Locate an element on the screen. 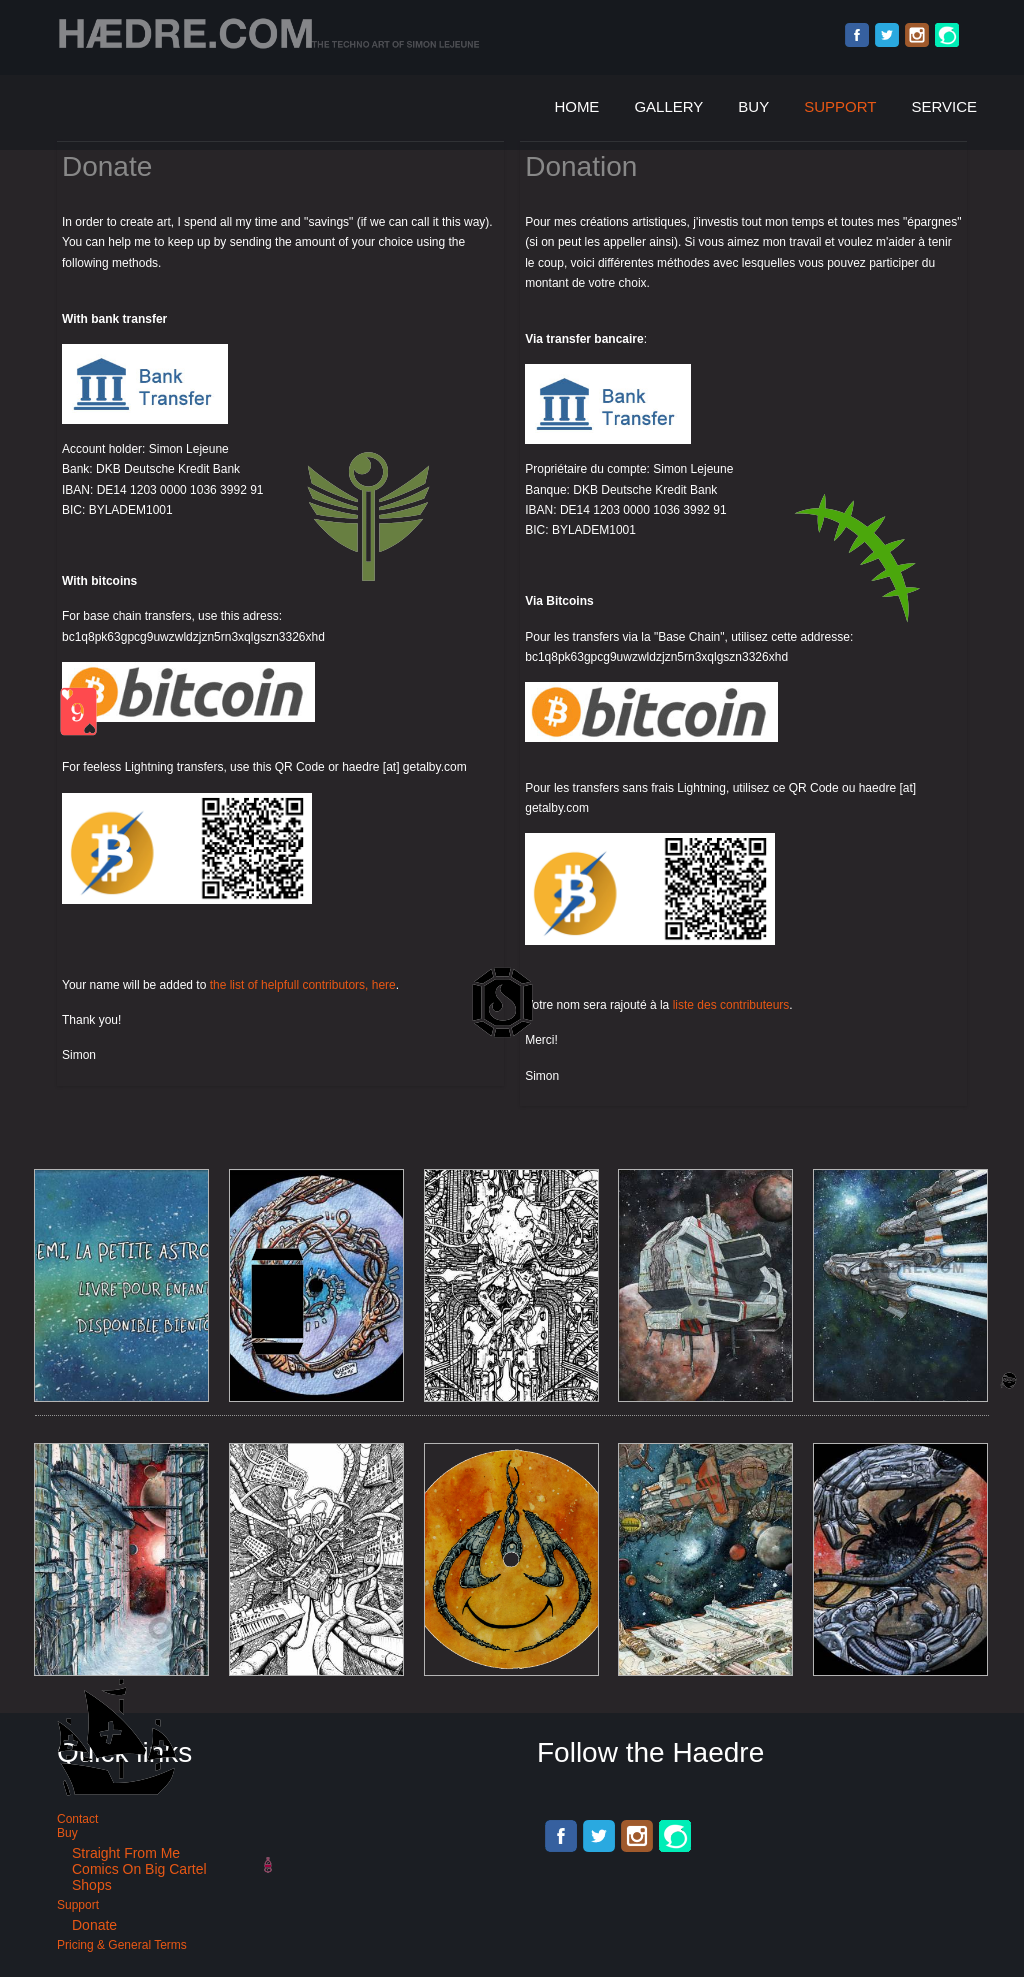  historical sailing ship icon for exploration games is located at coordinates (117, 1735).